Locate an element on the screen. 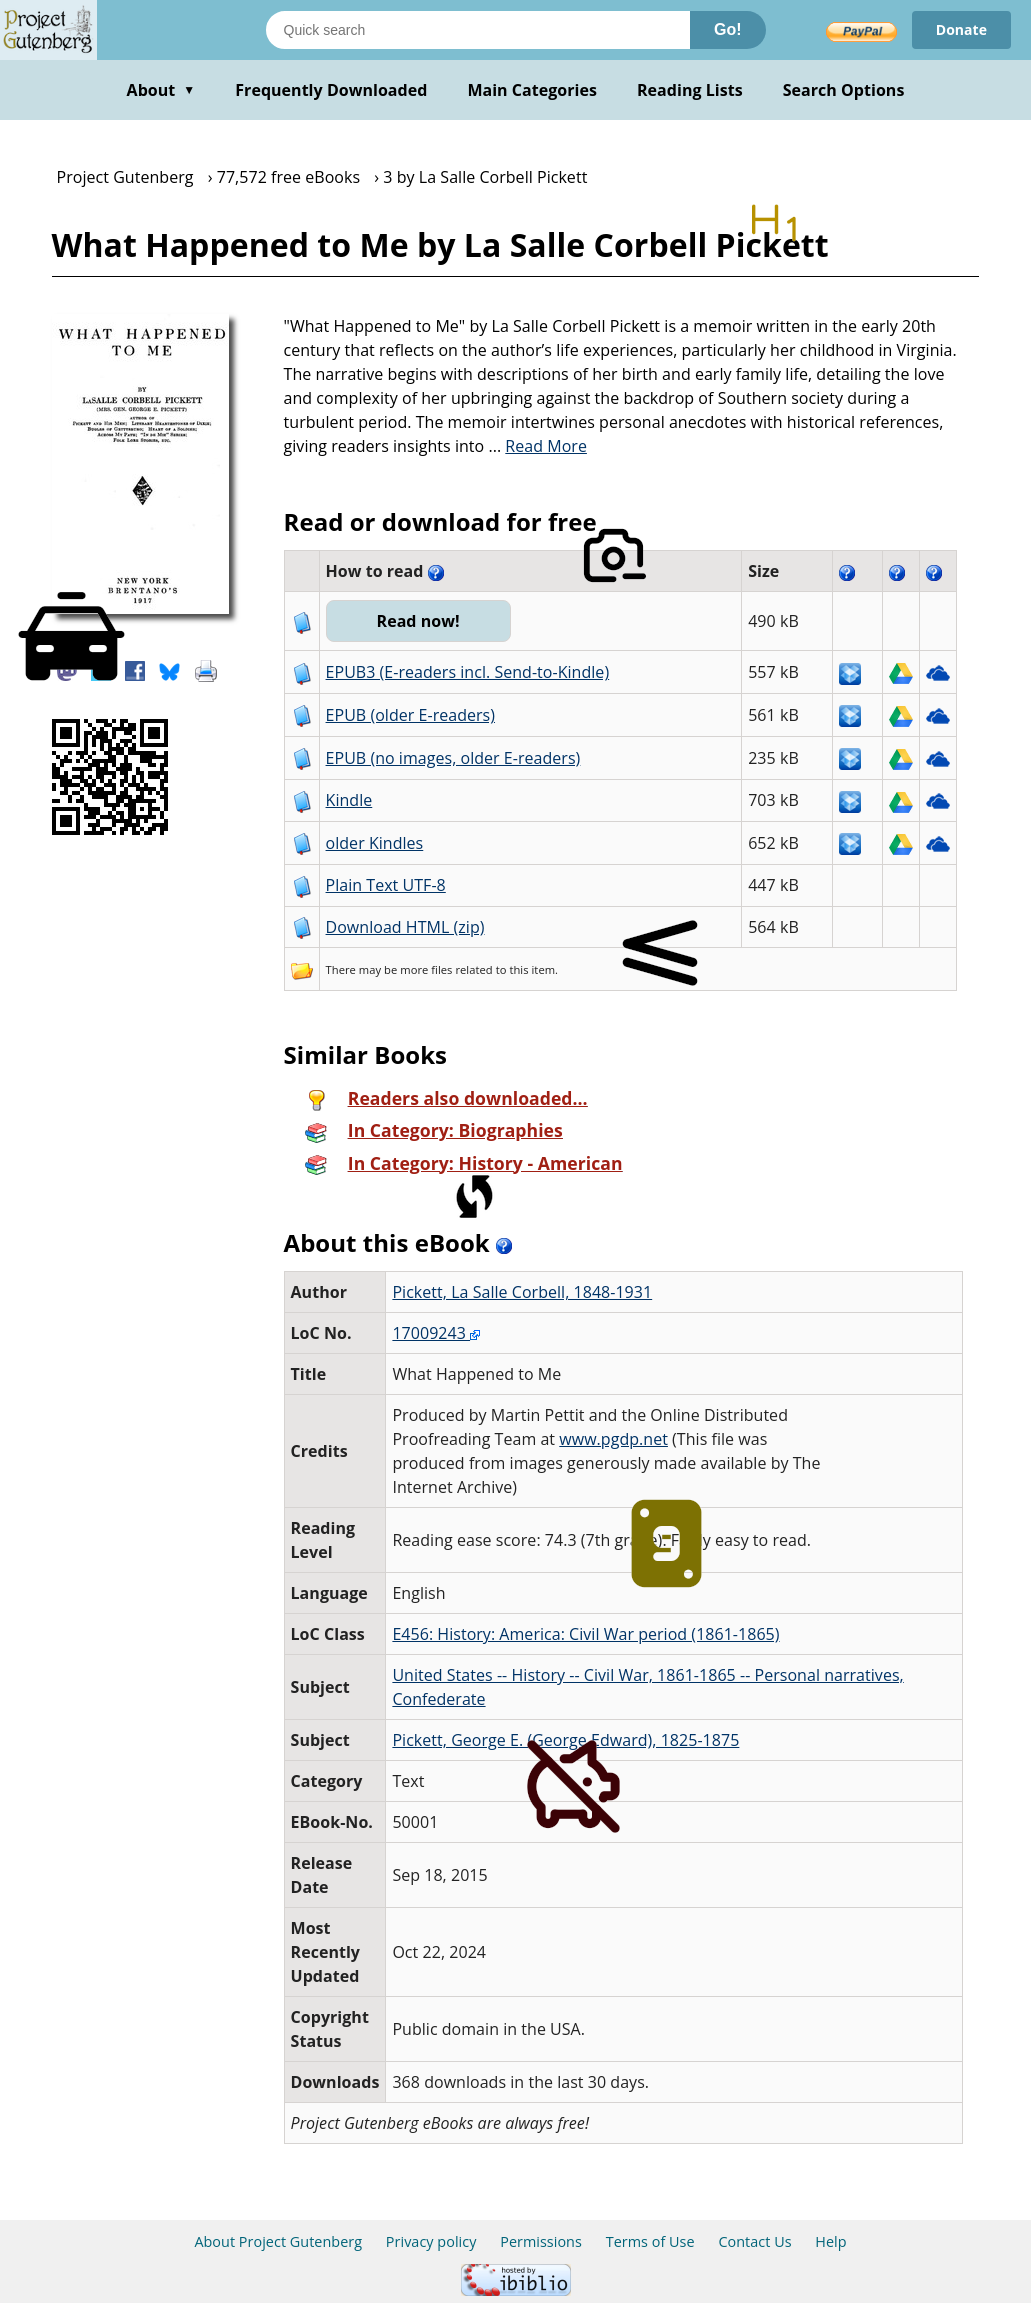  remove a photo from selection is located at coordinates (613, 555).